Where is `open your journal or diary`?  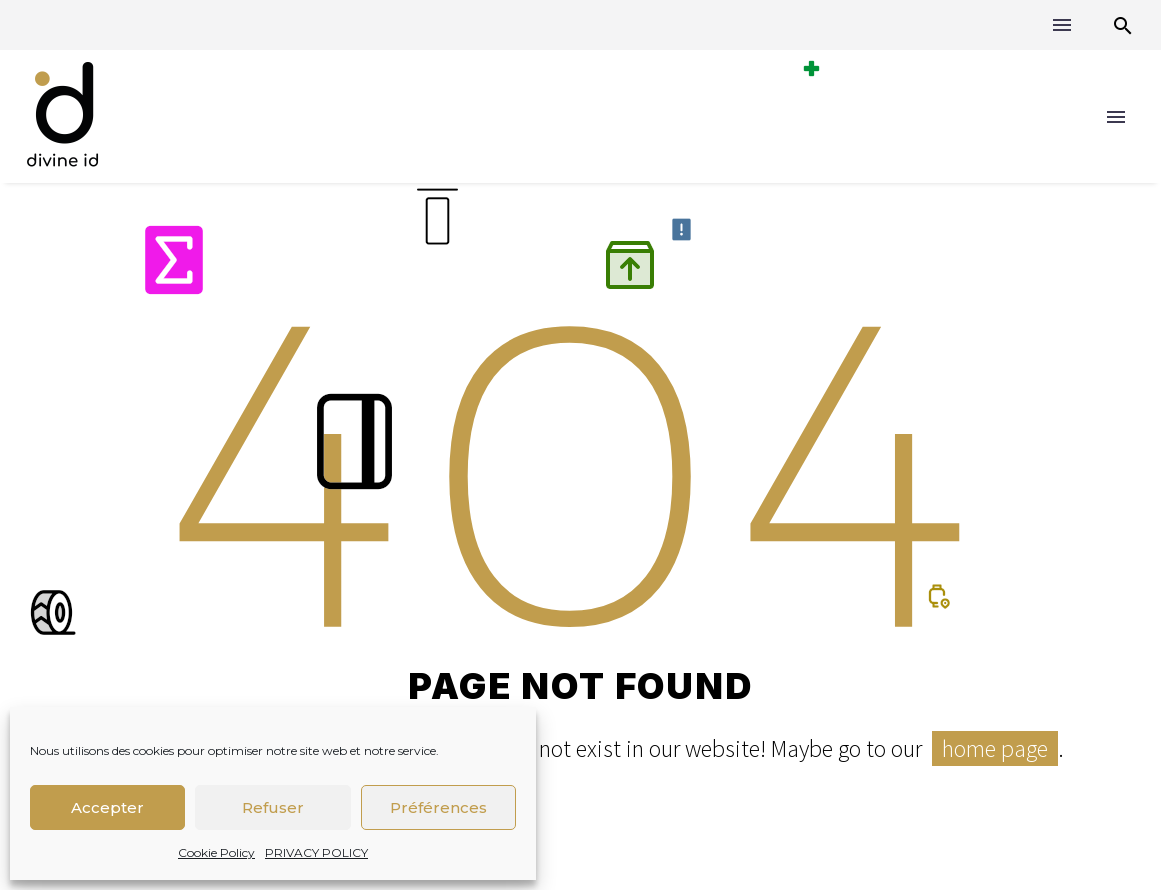
open your journal or diary is located at coordinates (354, 441).